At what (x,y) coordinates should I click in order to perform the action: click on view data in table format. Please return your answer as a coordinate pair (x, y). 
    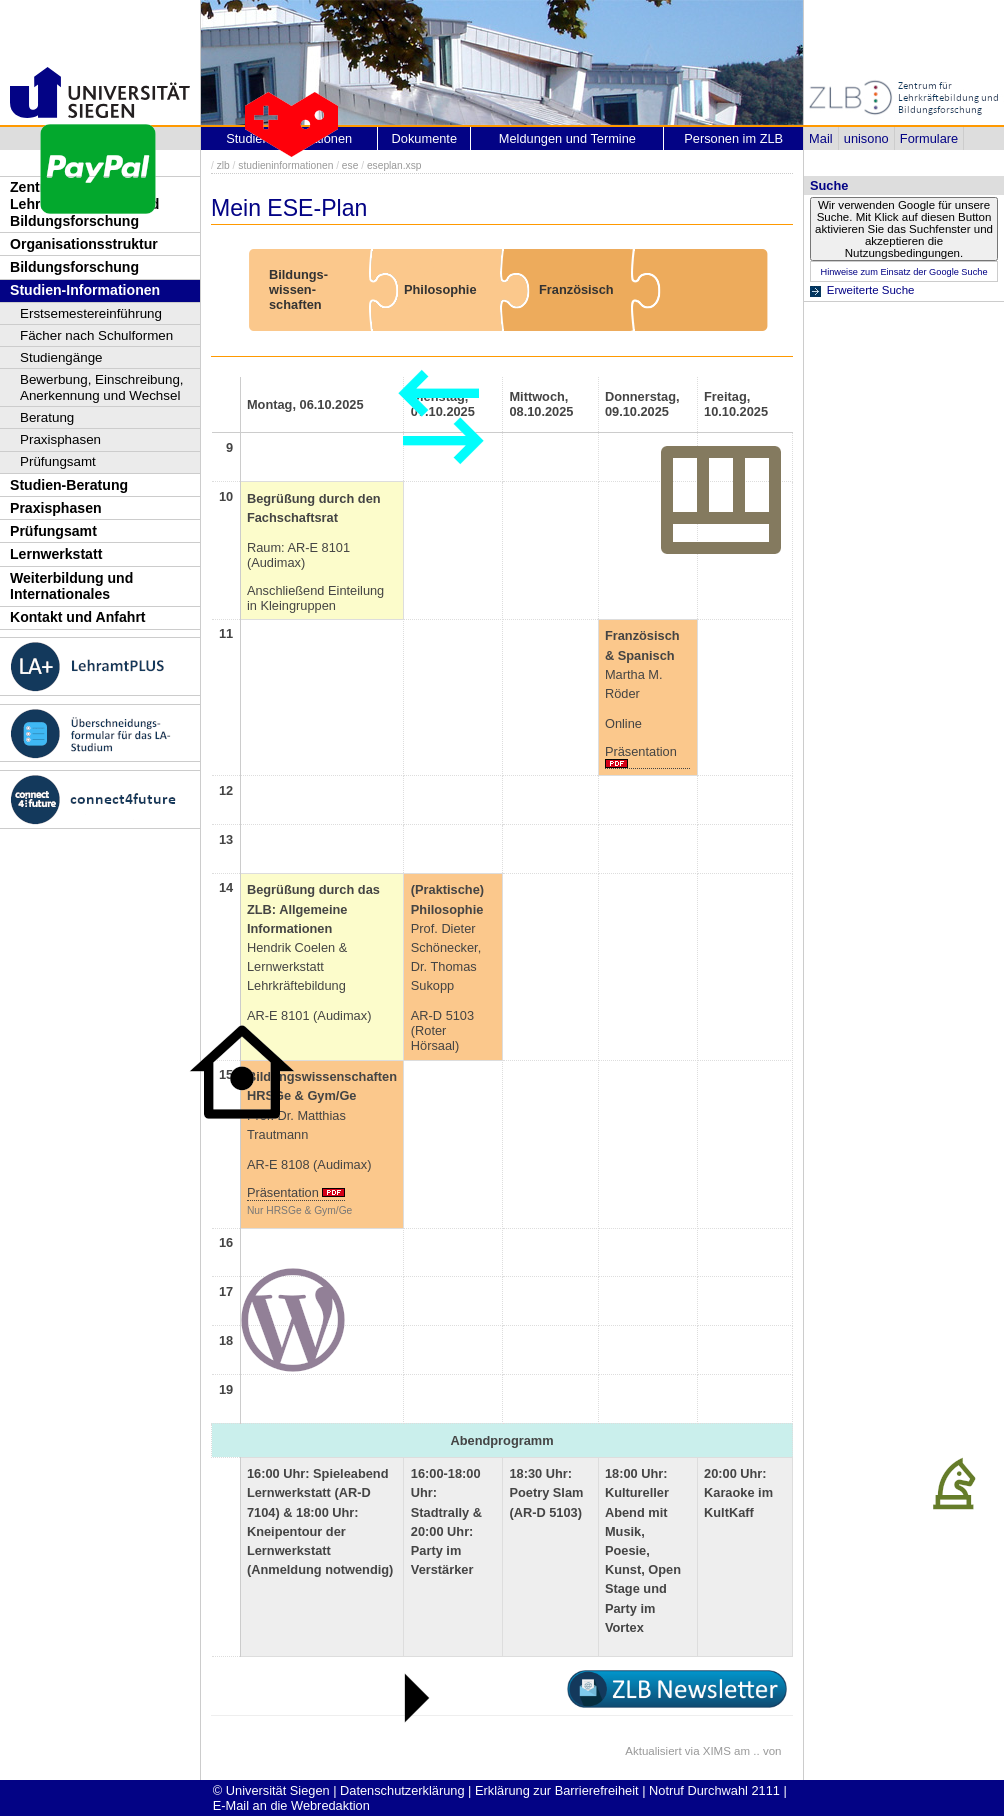
    Looking at the image, I should click on (721, 500).